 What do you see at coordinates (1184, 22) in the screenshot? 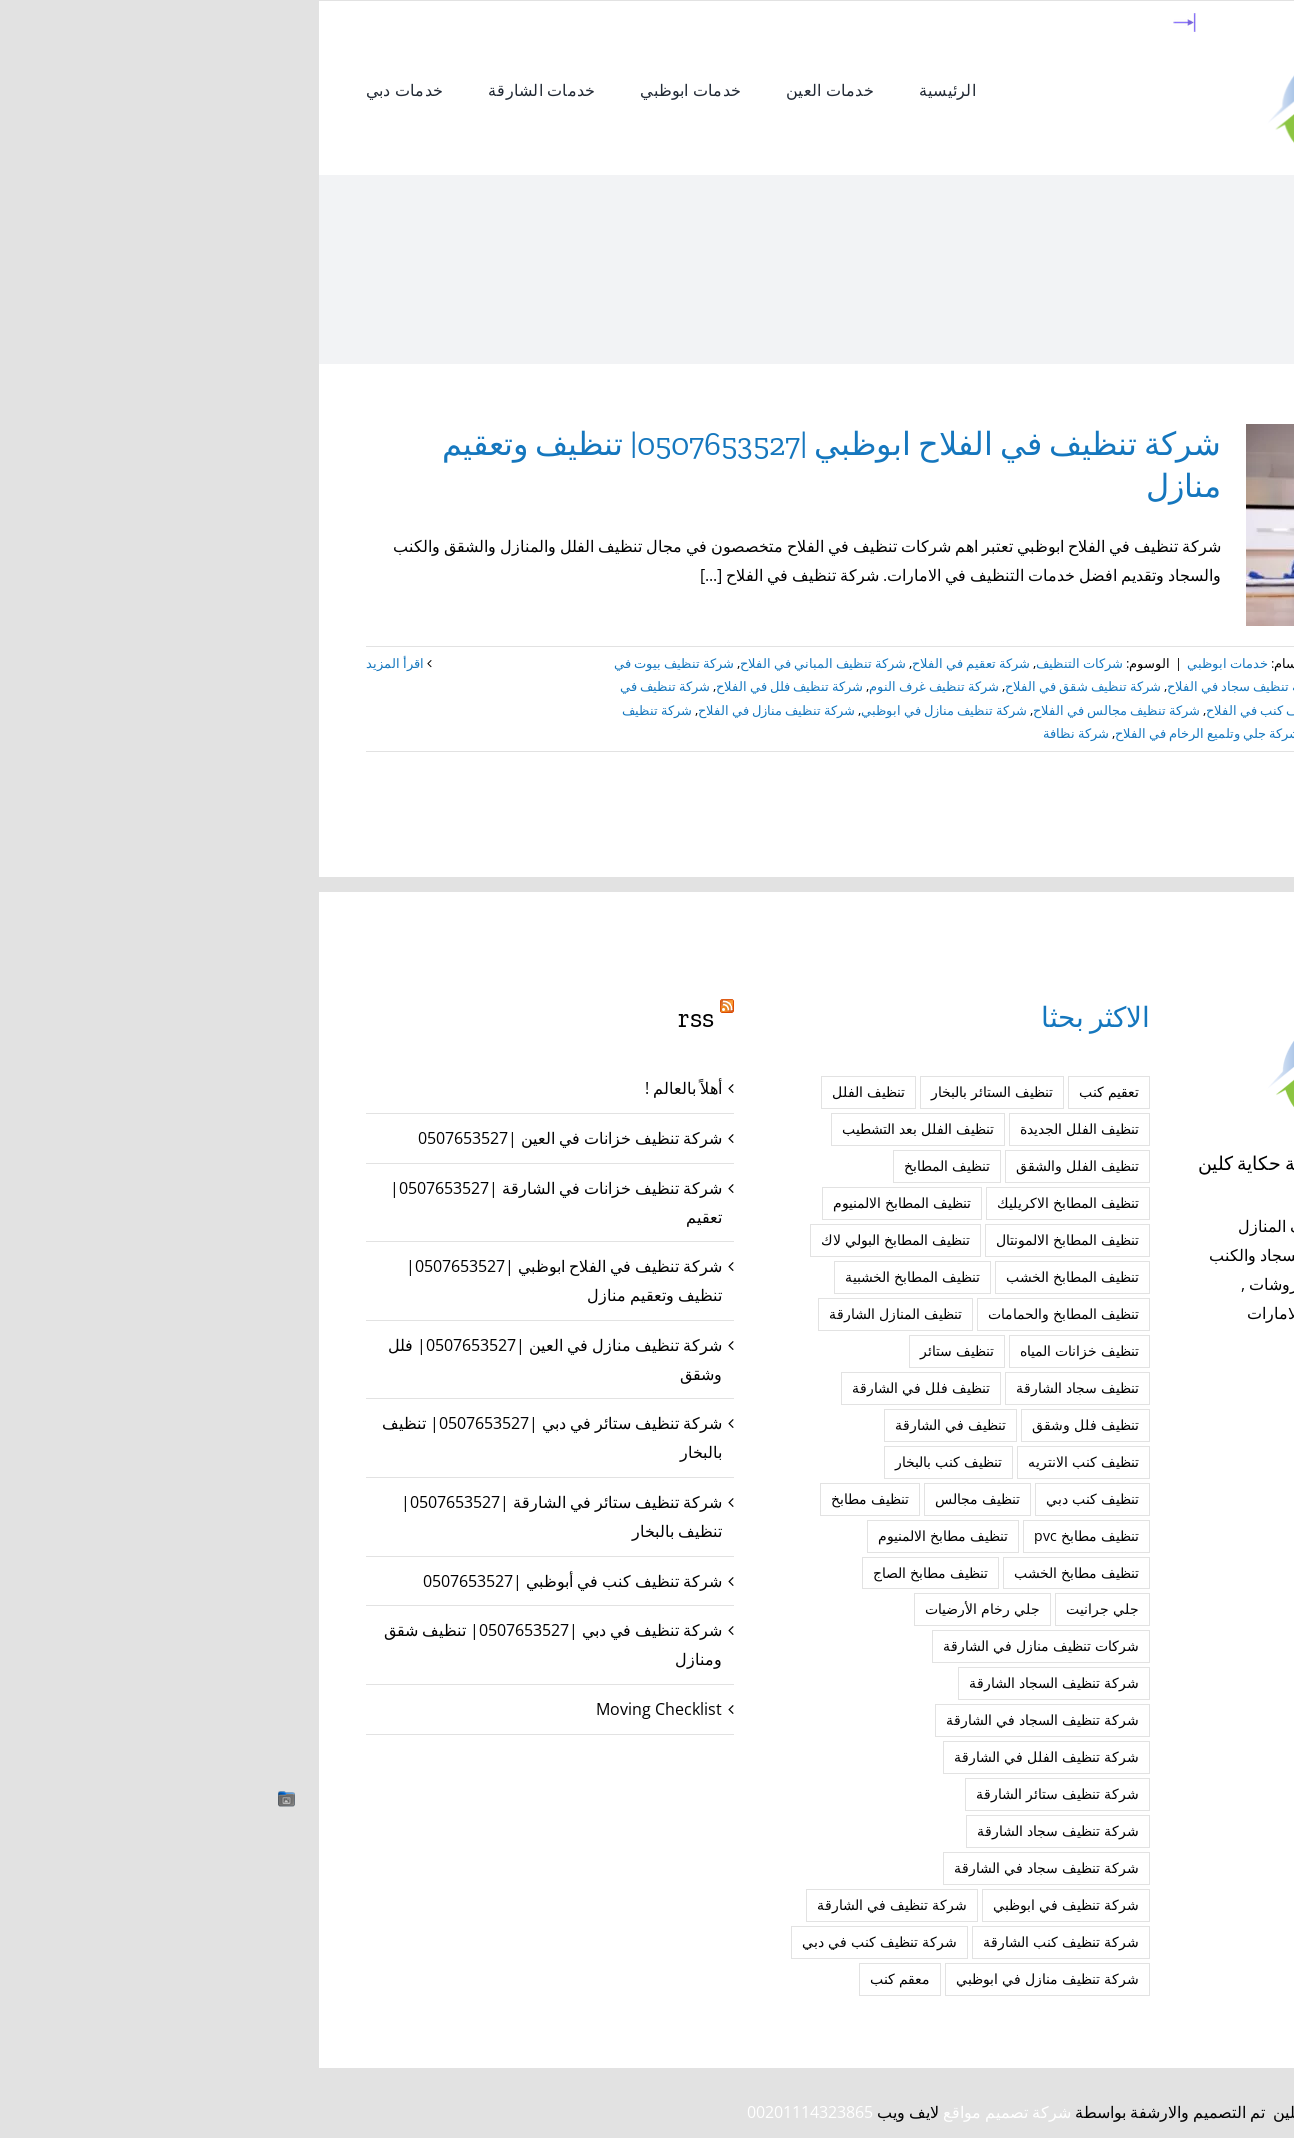
I see `skip to the last item in a list or sequence` at bounding box center [1184, 22].